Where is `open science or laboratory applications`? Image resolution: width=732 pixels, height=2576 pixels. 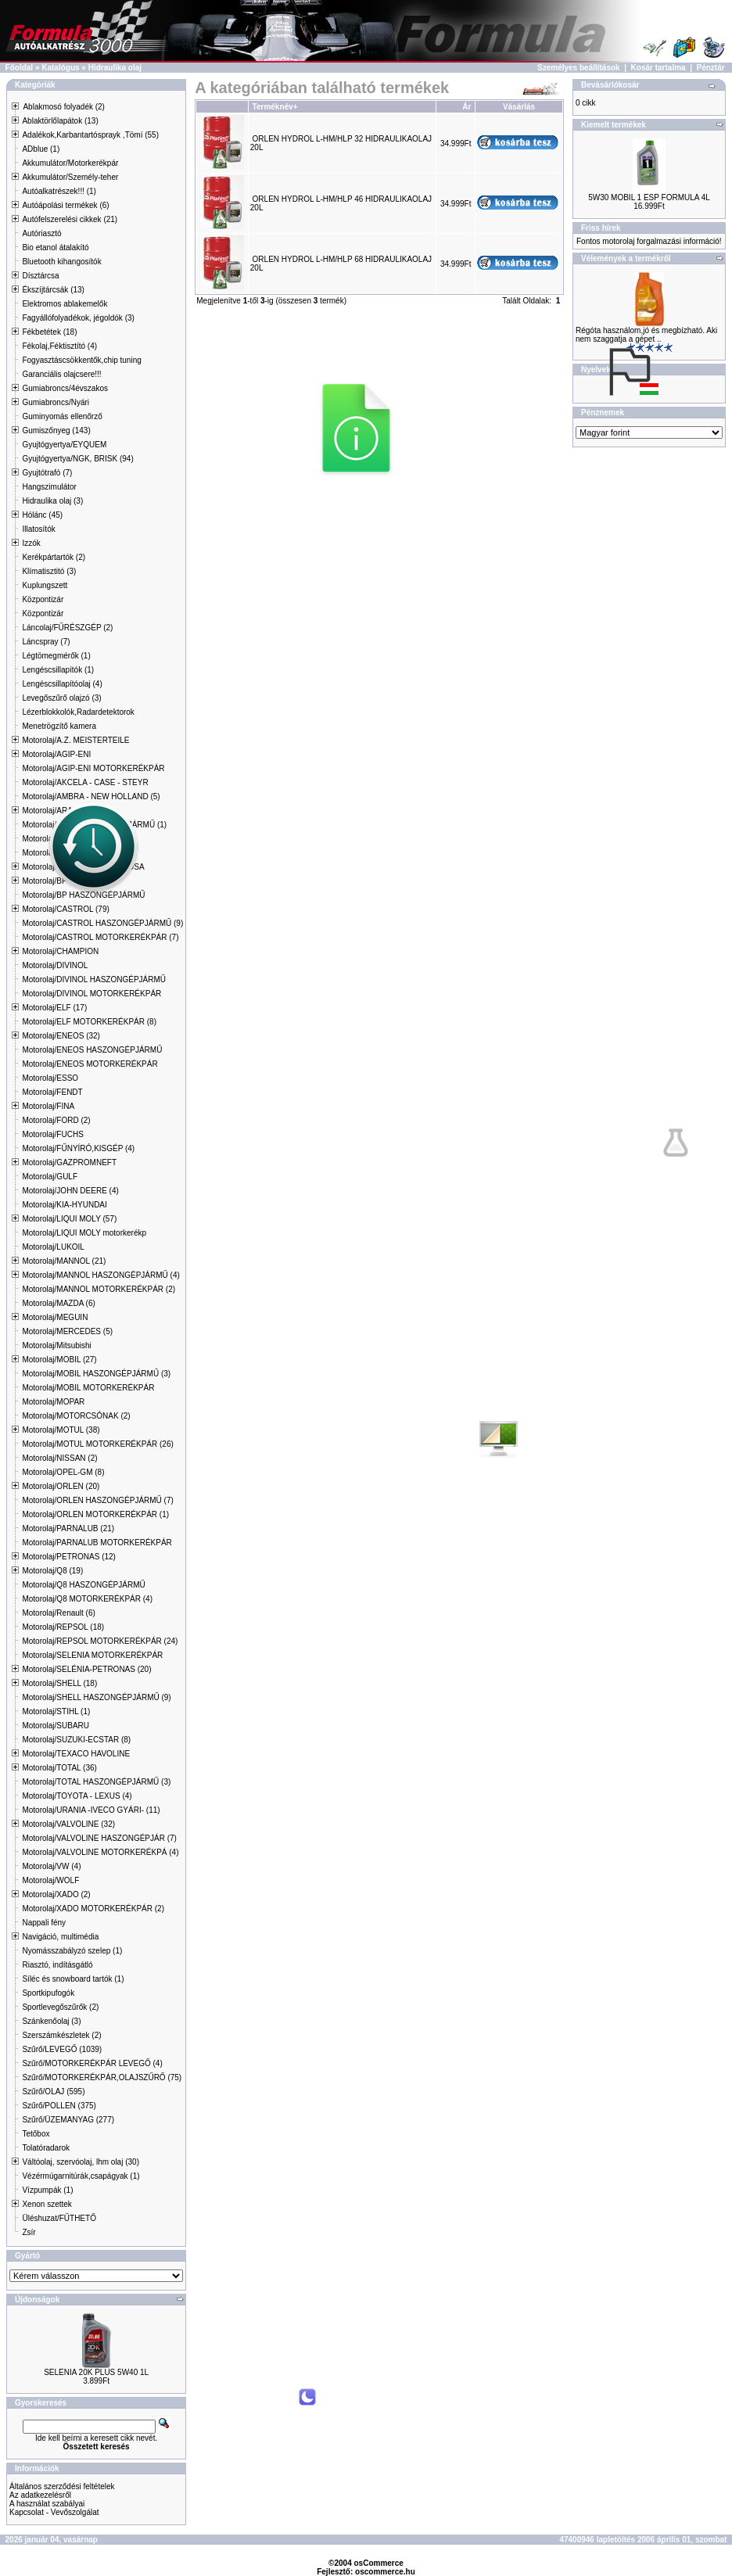 open science or laboratory applications is located at coordinates (676, 1143).